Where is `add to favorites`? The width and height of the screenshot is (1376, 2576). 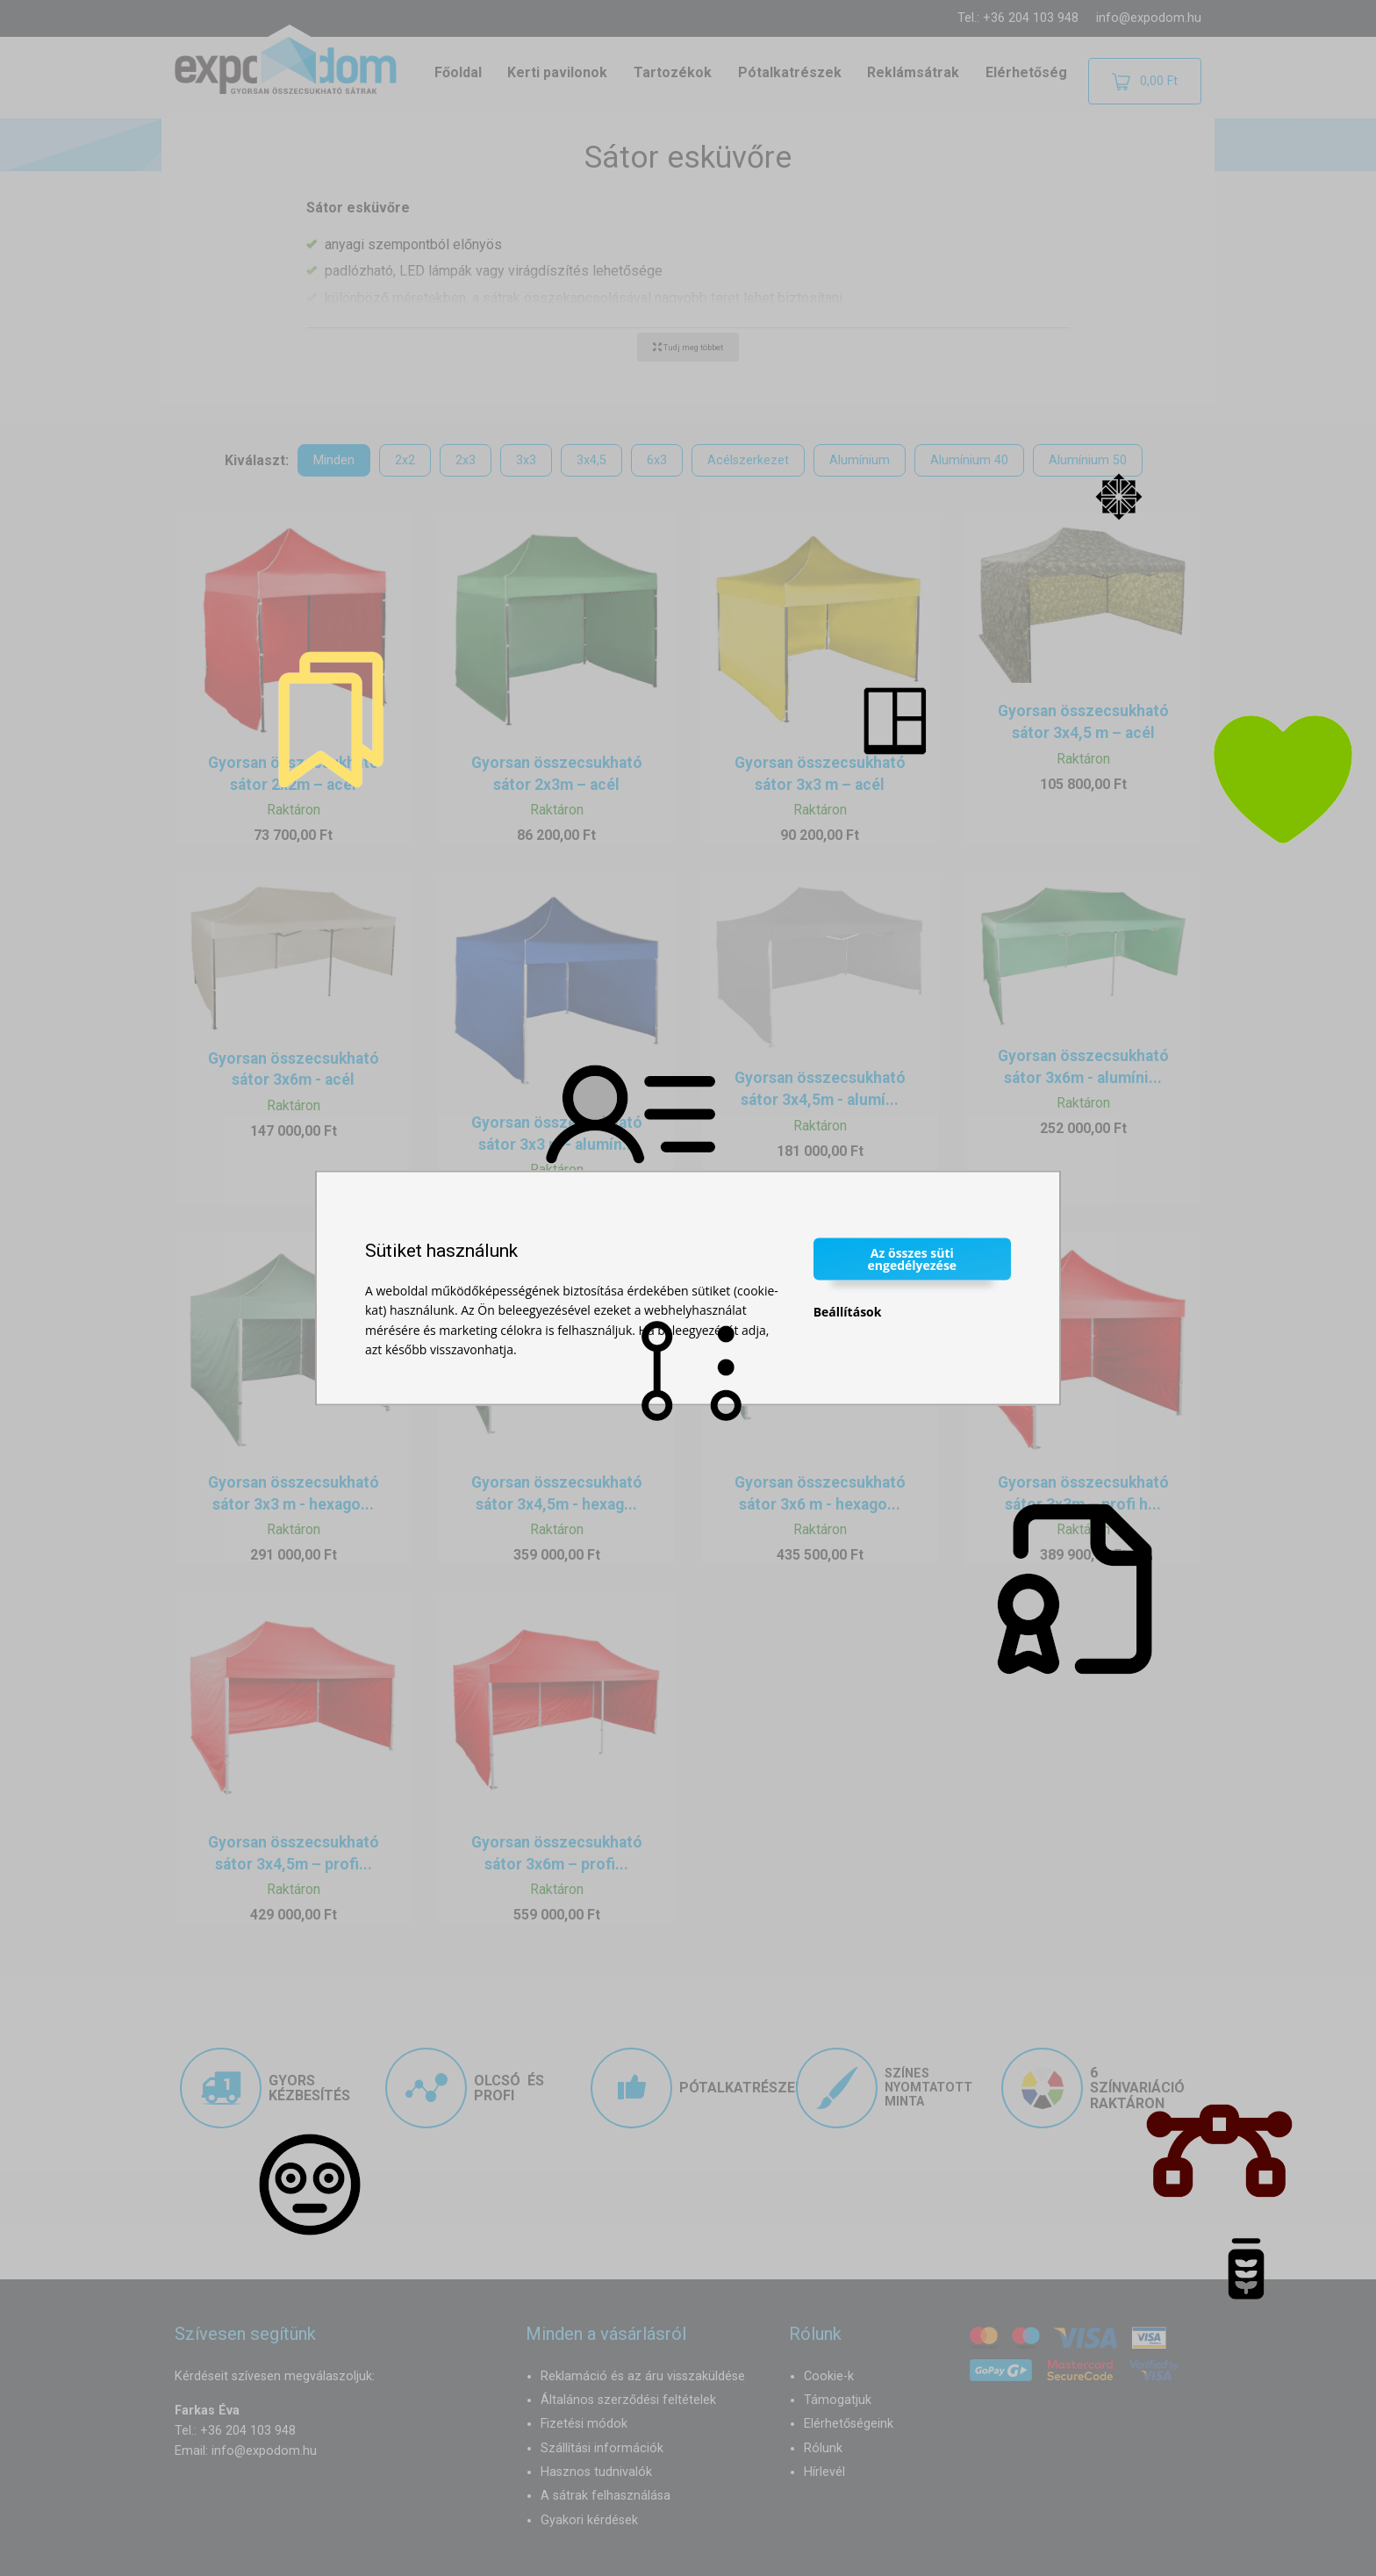 add to favorites is located at coordinates (1283, 779).